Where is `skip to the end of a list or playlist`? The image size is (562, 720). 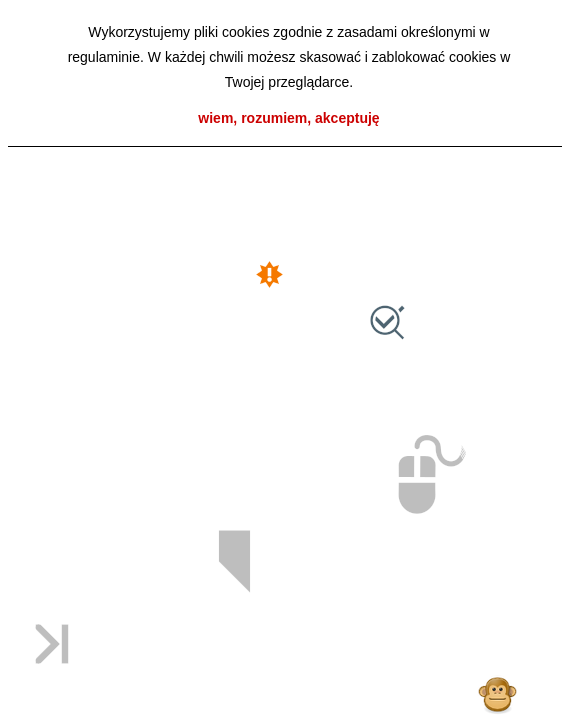 skip to the end of a list or playlist is located at coordinates (52, 644).